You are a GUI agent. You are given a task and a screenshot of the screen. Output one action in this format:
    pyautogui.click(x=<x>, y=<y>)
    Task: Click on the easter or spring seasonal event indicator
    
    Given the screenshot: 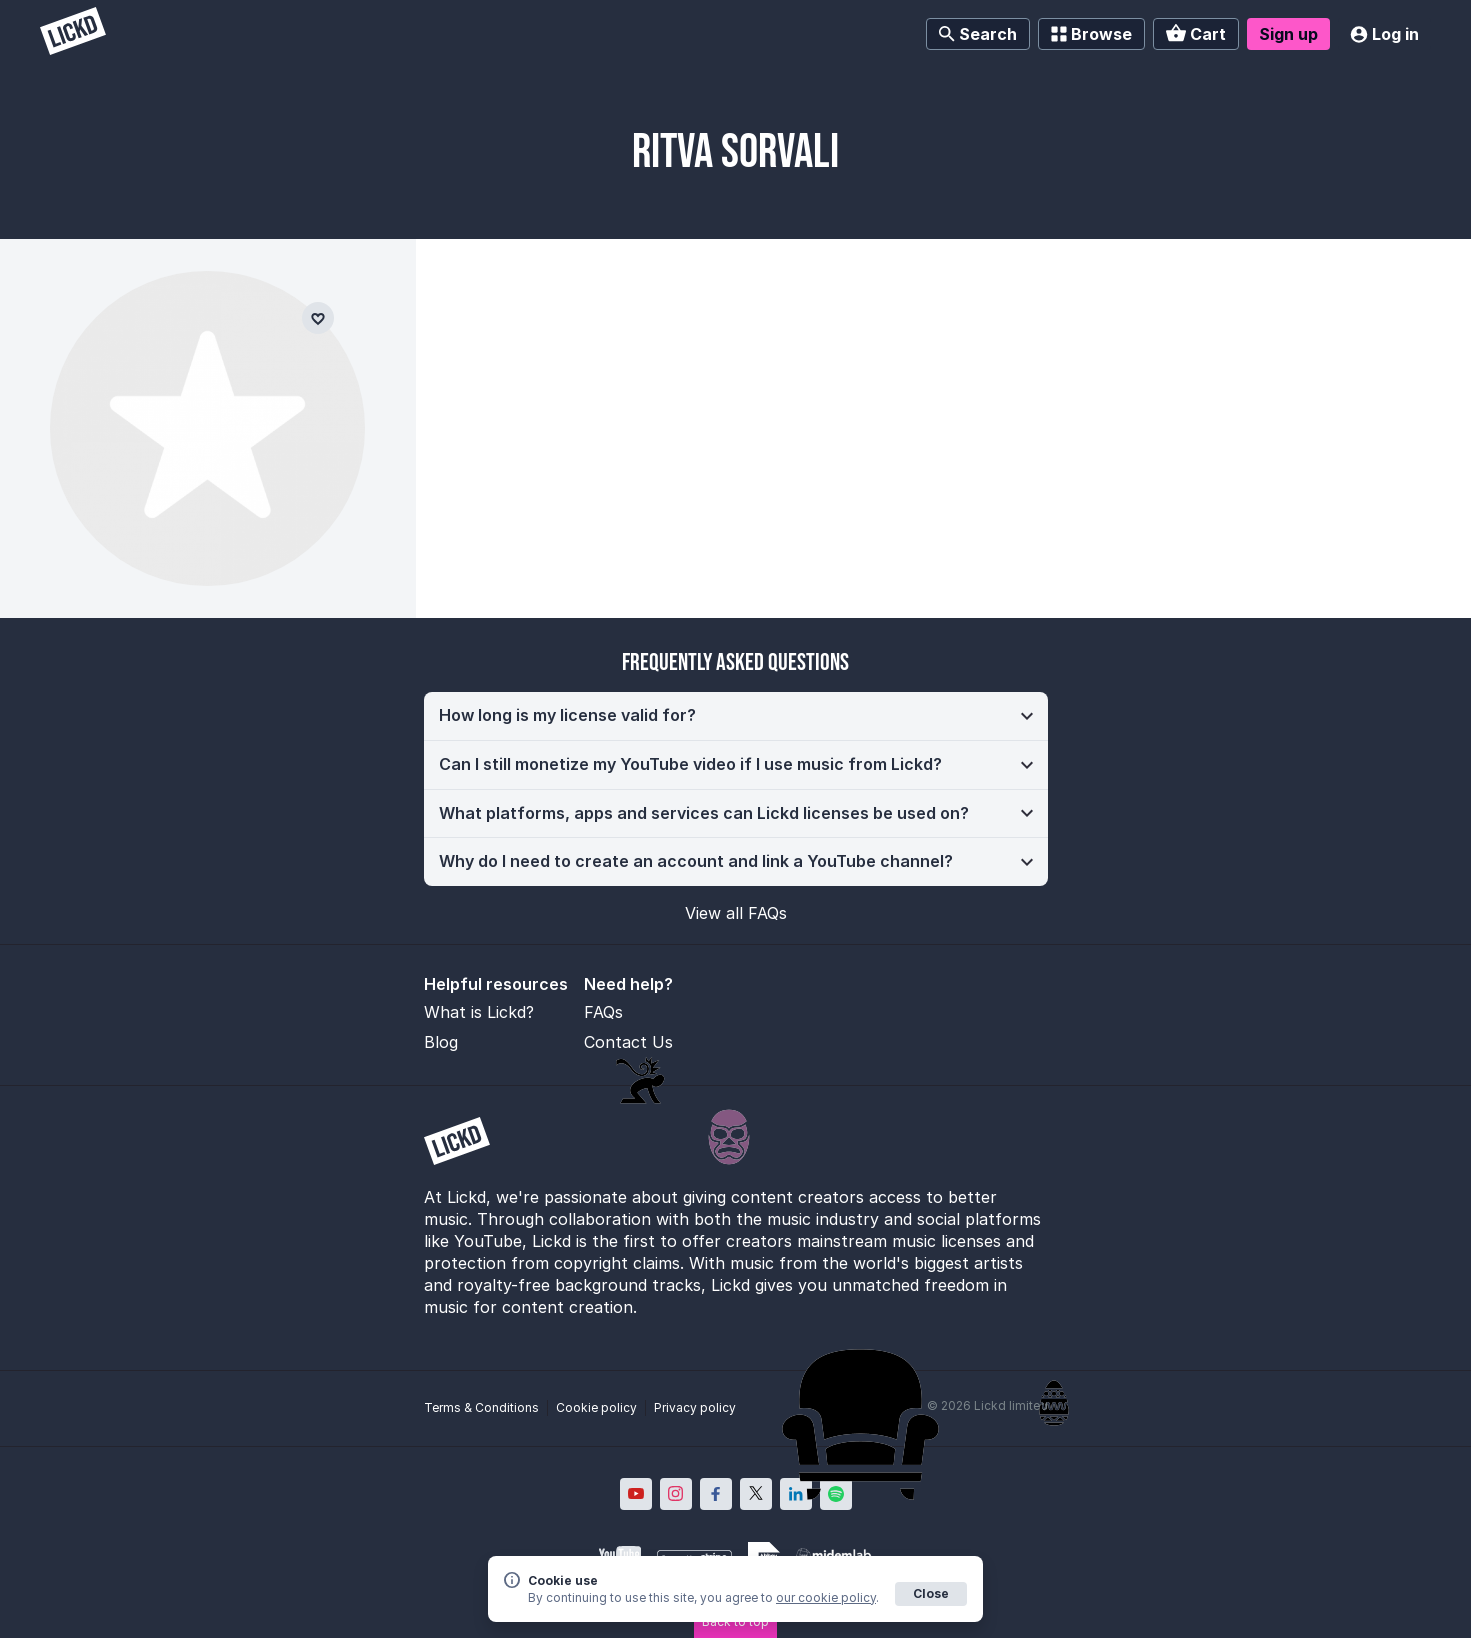 What is the action you would take?
    pyautogui.click(x=1054, y=1403)
    